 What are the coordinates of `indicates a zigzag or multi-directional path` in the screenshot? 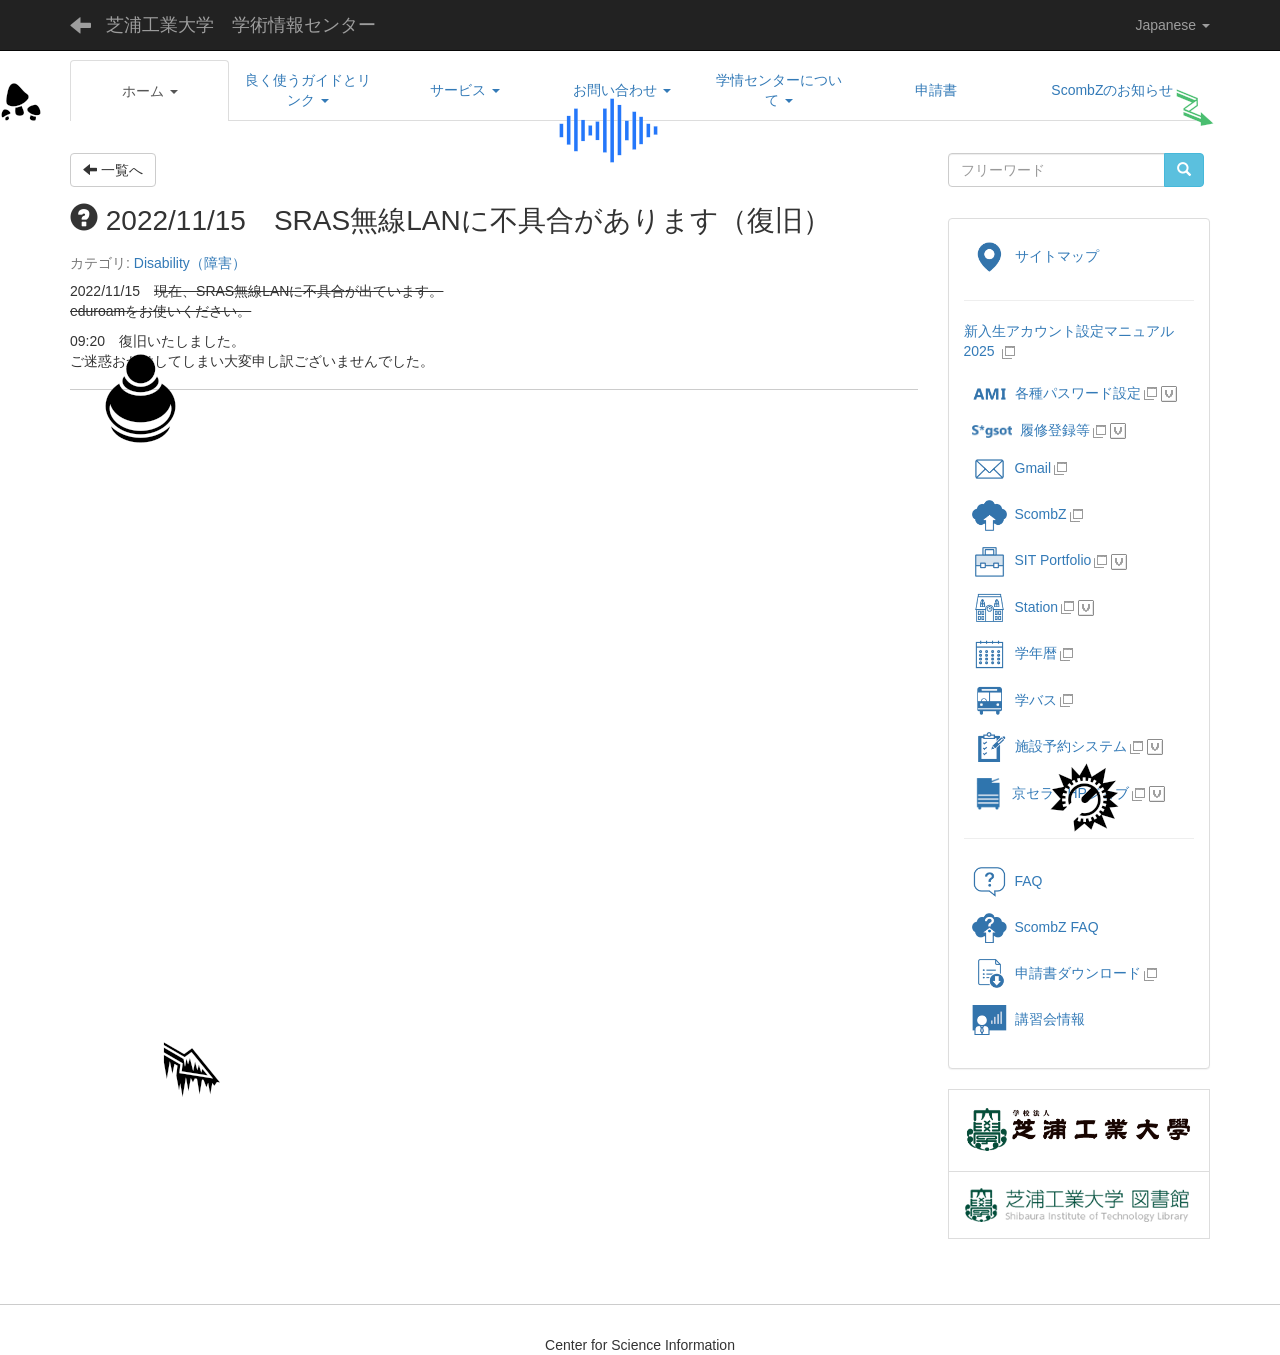 It's located at (1195, 108).